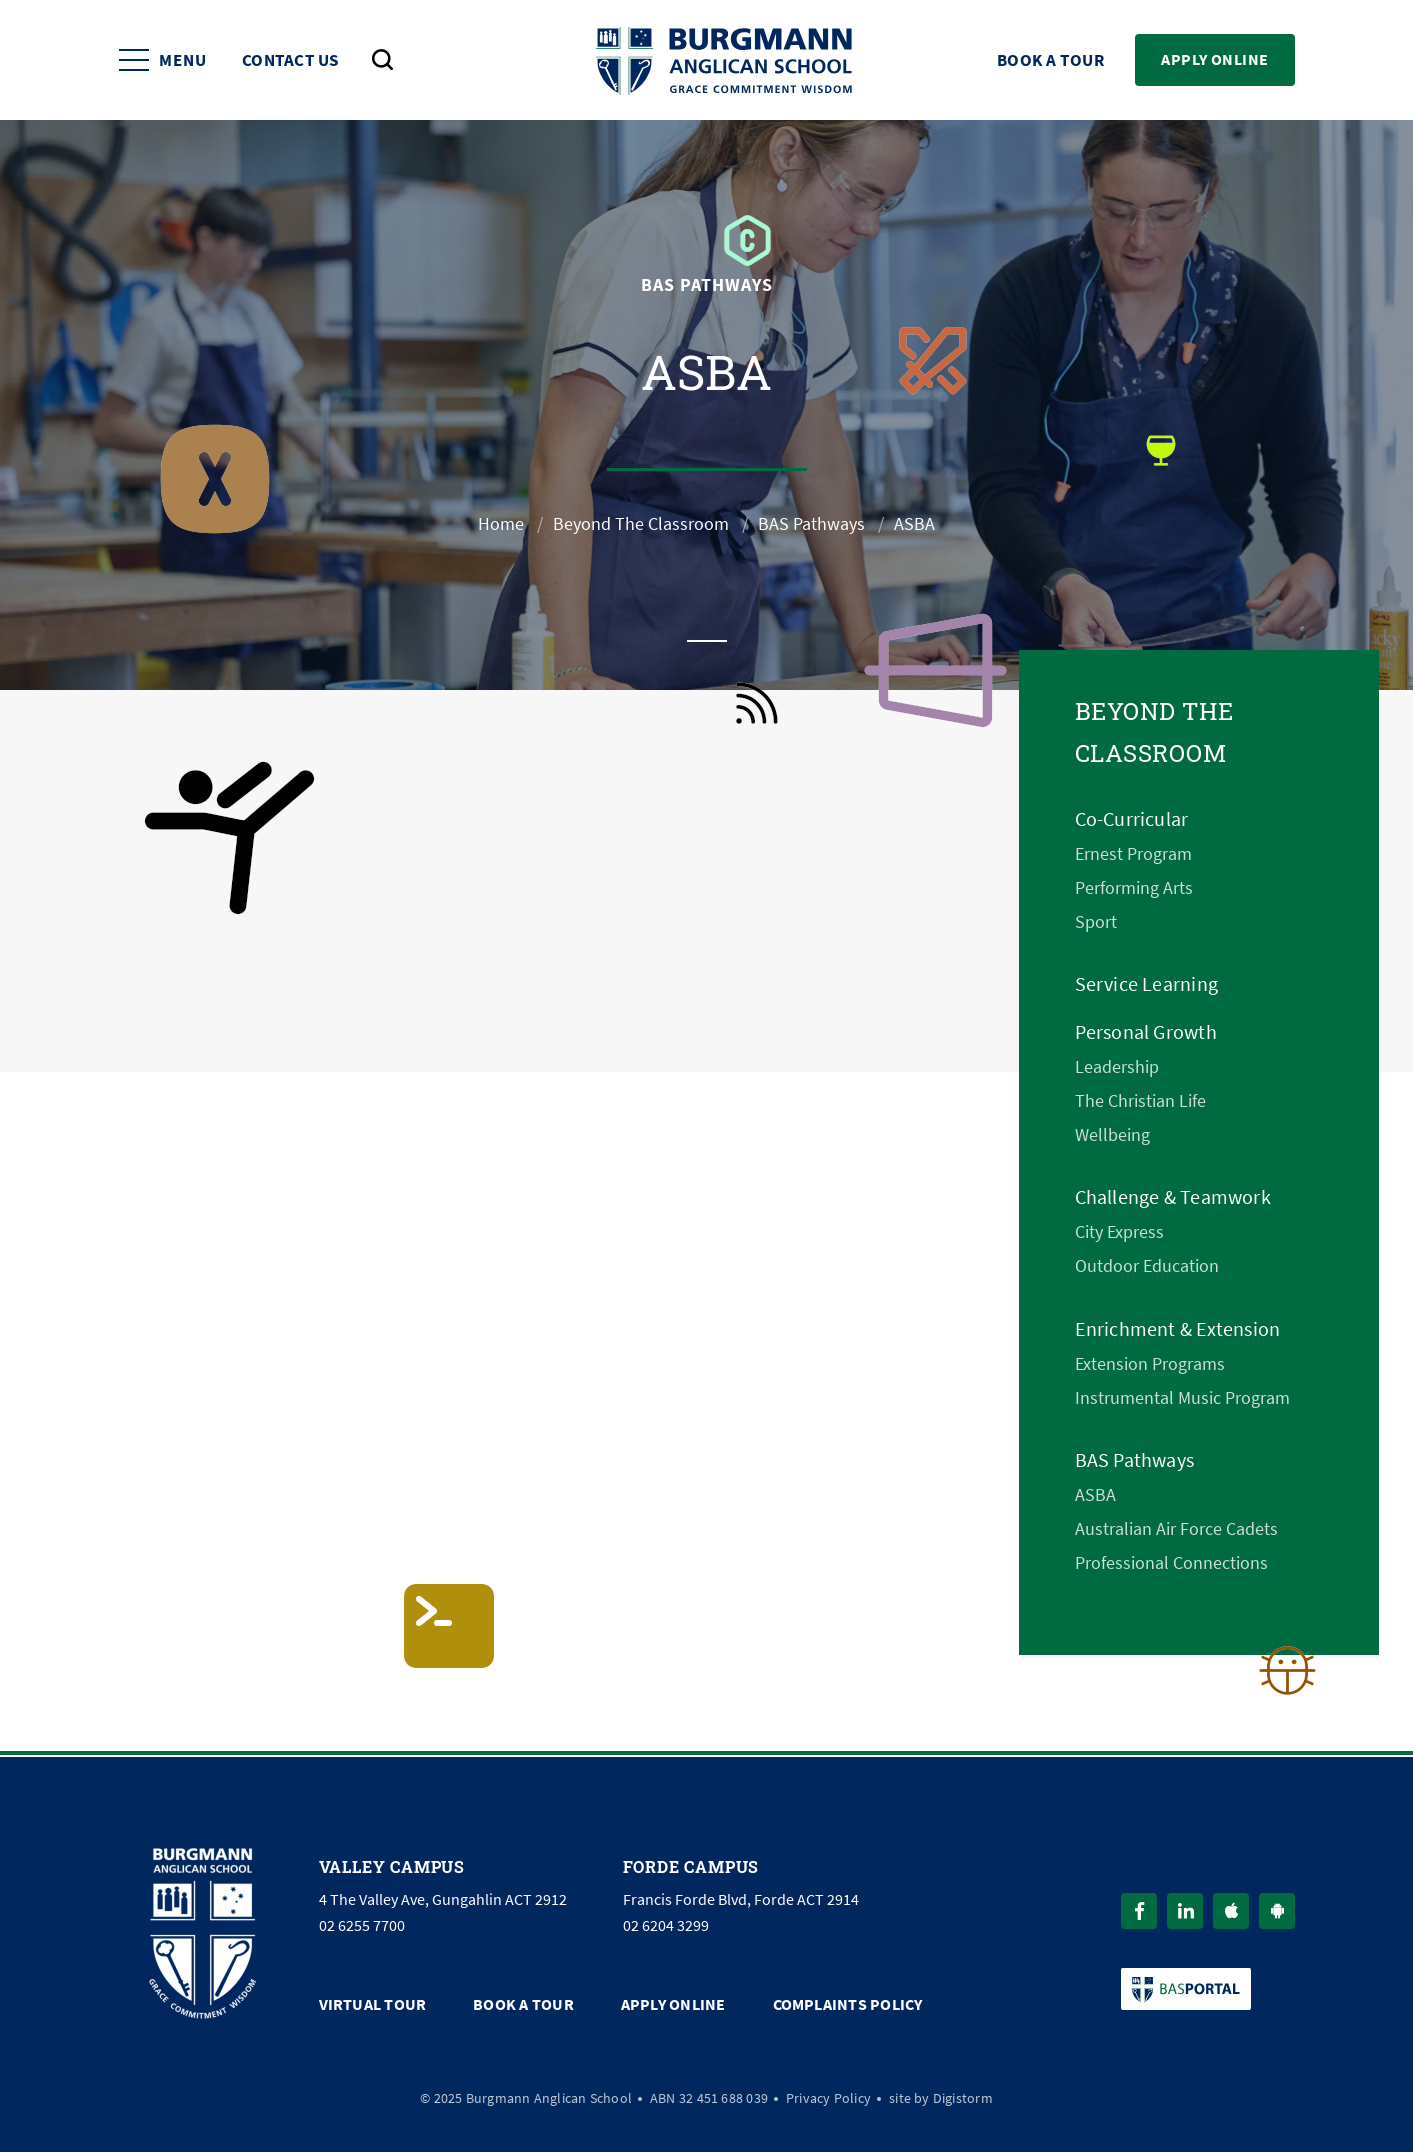 The image size is (1413, 2152). I want to click on open terminal or command line interface, so click(449, 1626).